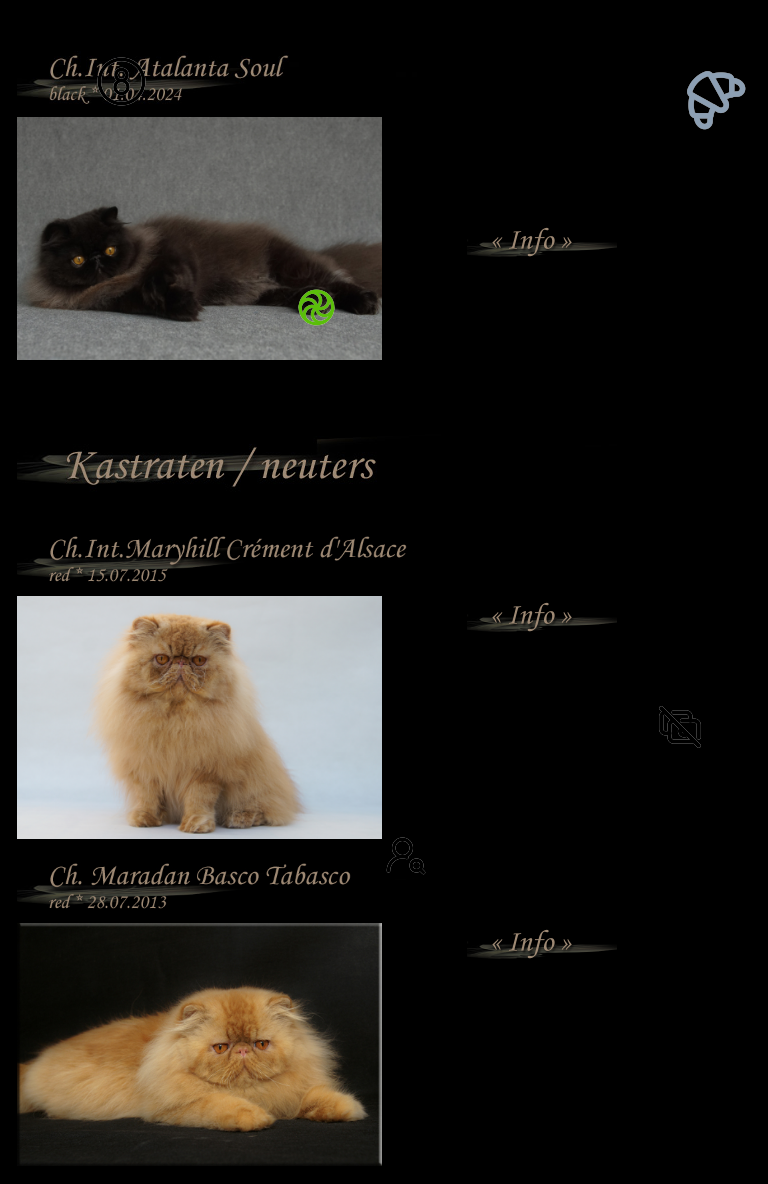 The image size is (768, 1184). I want to click on browse bakery or pastry options, so click(715, 99).